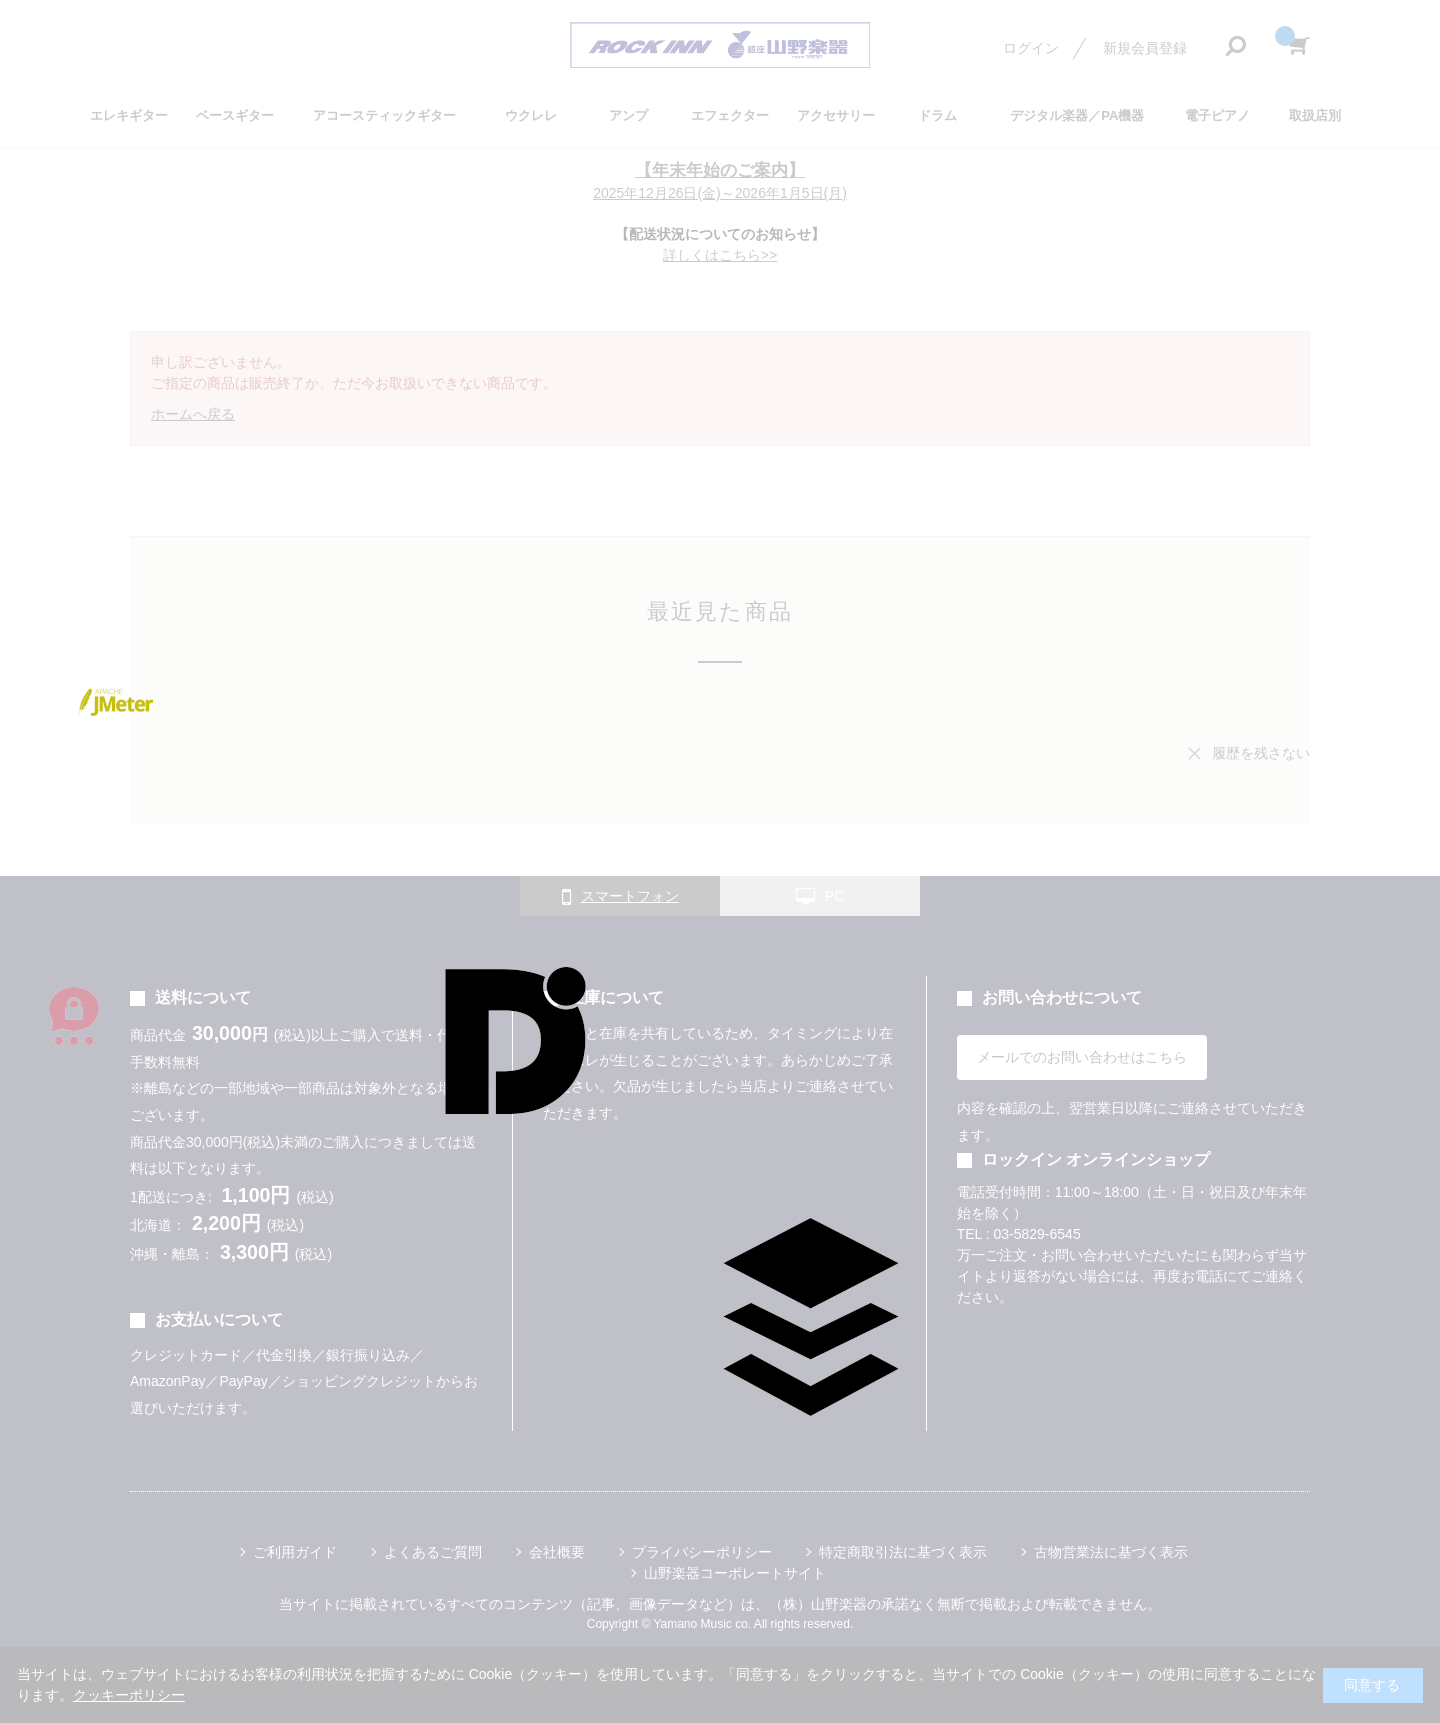  What do you see at coordinates (74, 1016) in the screenshot?
I see `open Threema secure messaging app` at bounding box center [74, 1016].